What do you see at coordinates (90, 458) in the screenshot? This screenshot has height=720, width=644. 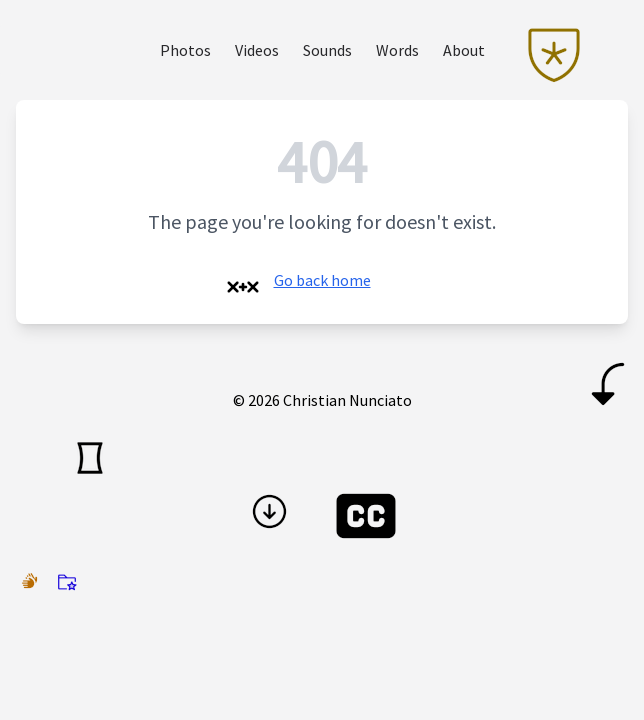 I see `switch to vertical panorama mode` at bounding box center [90, 458].